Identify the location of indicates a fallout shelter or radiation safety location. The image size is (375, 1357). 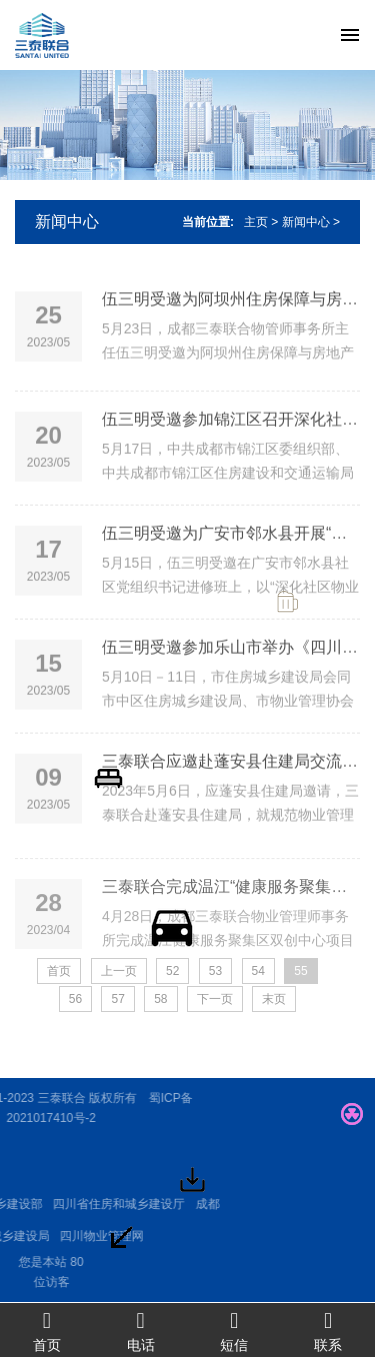
(352, 1114).